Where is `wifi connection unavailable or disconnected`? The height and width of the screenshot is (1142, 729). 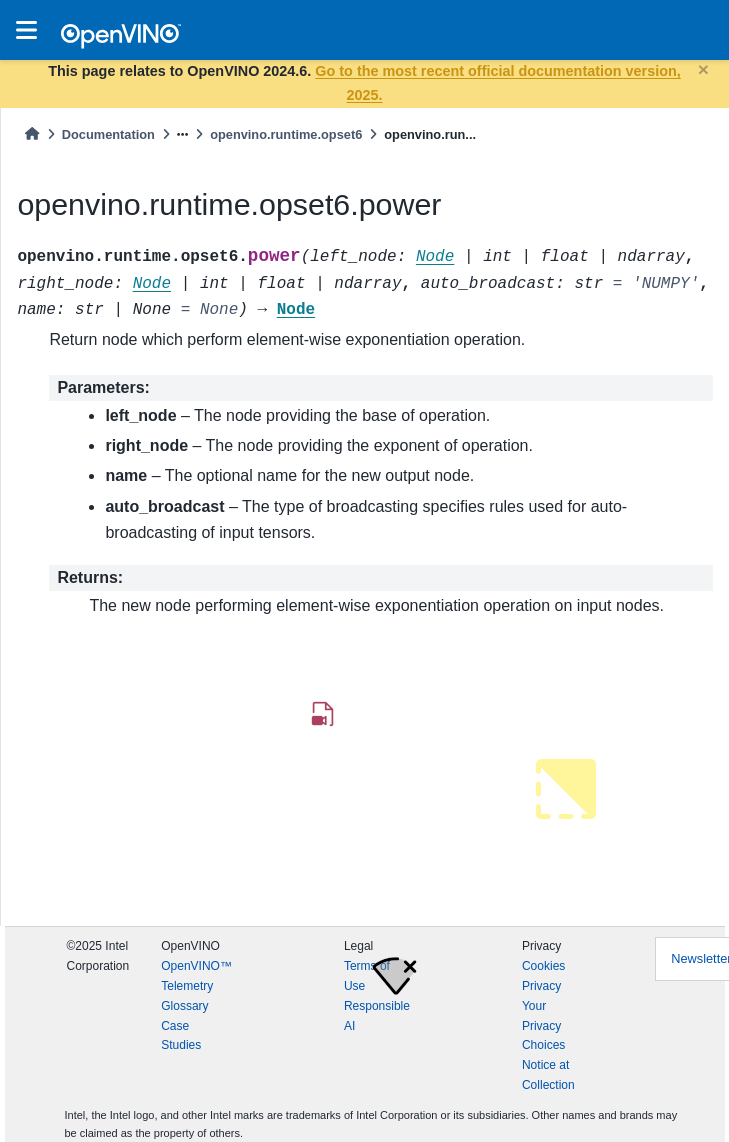 wifi connection unavailable or disconnected is located at coordinates (396, 976).